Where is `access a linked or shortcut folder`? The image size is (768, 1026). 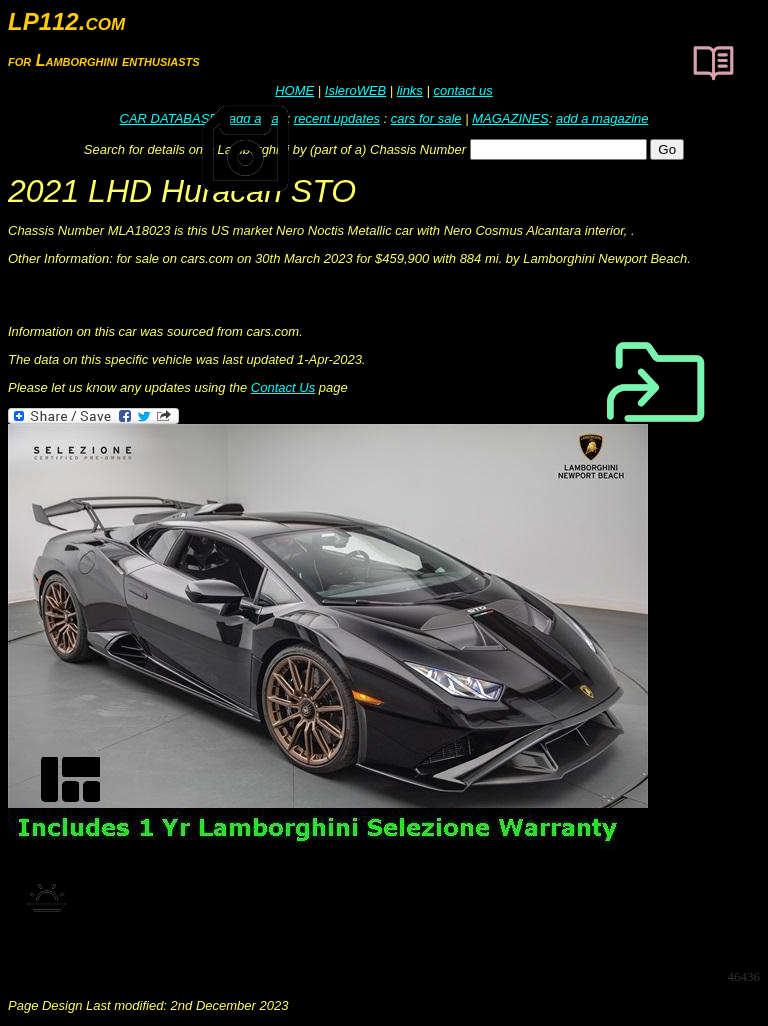 access a linked or shortcut folder is located at coordinates (660, 382).